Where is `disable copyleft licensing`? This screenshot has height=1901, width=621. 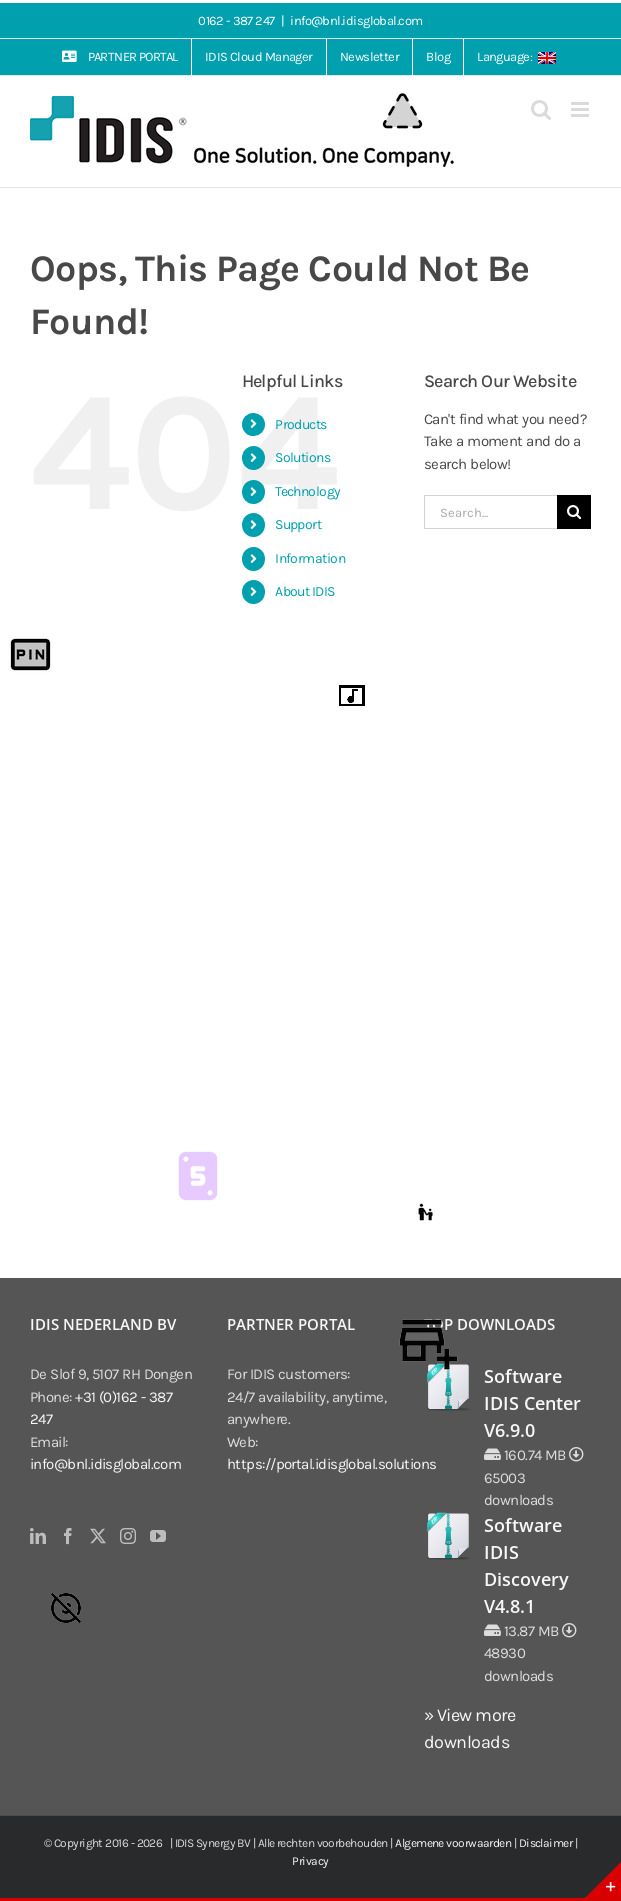
disable copyleft licensing is located at coordinates (66, 1608).